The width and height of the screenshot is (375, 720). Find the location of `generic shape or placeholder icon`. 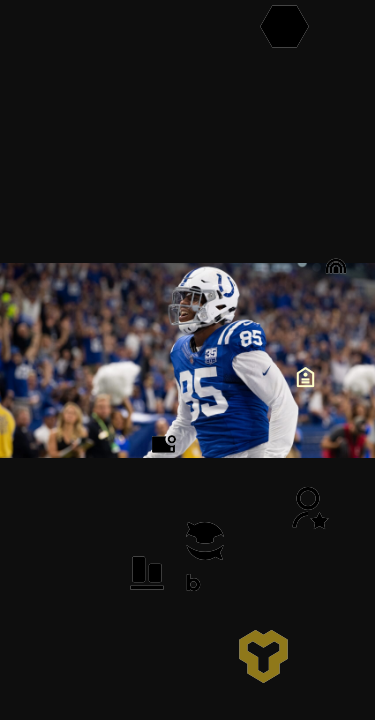

generic shape or placeholder icon is located at coordinates (284, 26).